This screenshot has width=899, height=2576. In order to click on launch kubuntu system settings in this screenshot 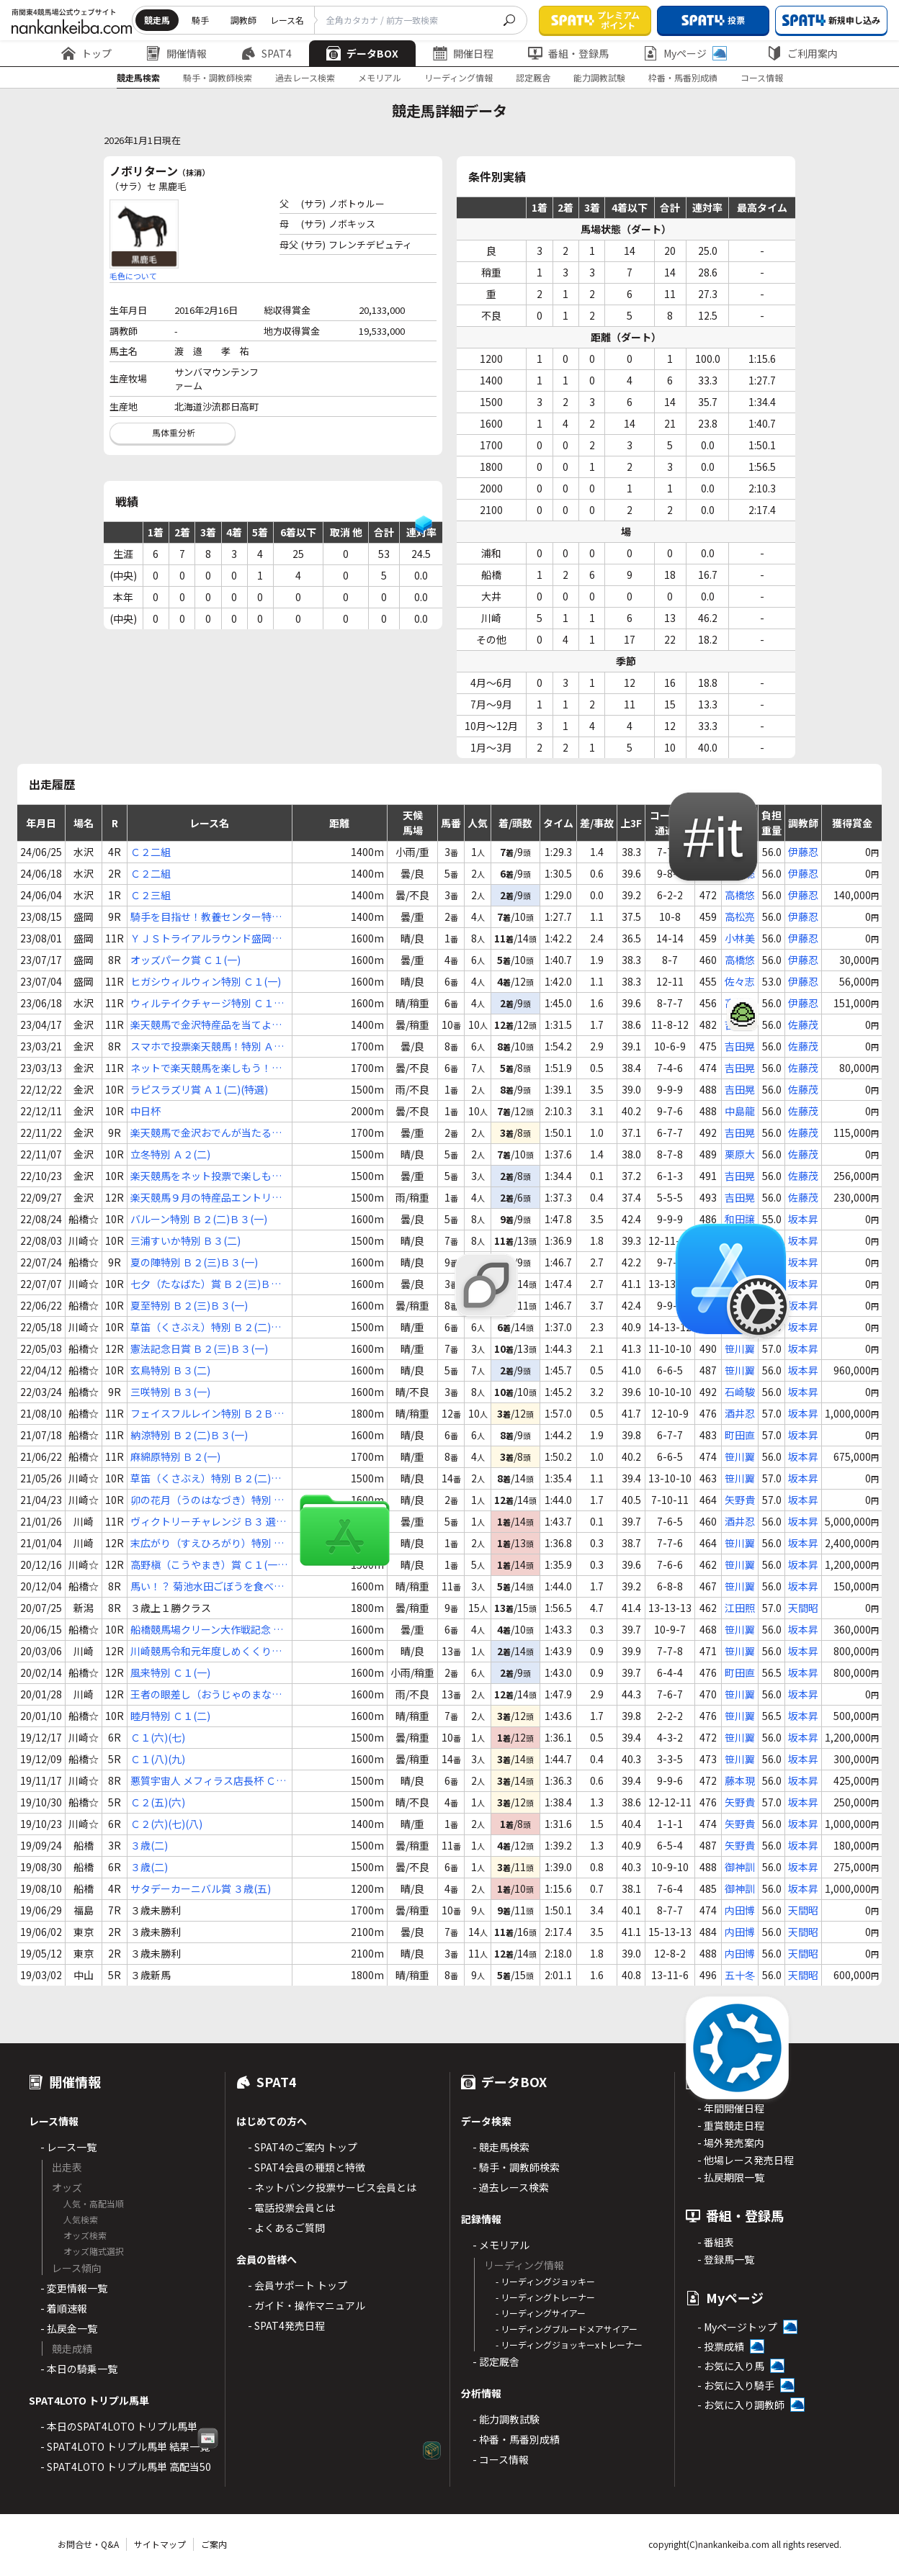, I will do `click(737, 2048)`.